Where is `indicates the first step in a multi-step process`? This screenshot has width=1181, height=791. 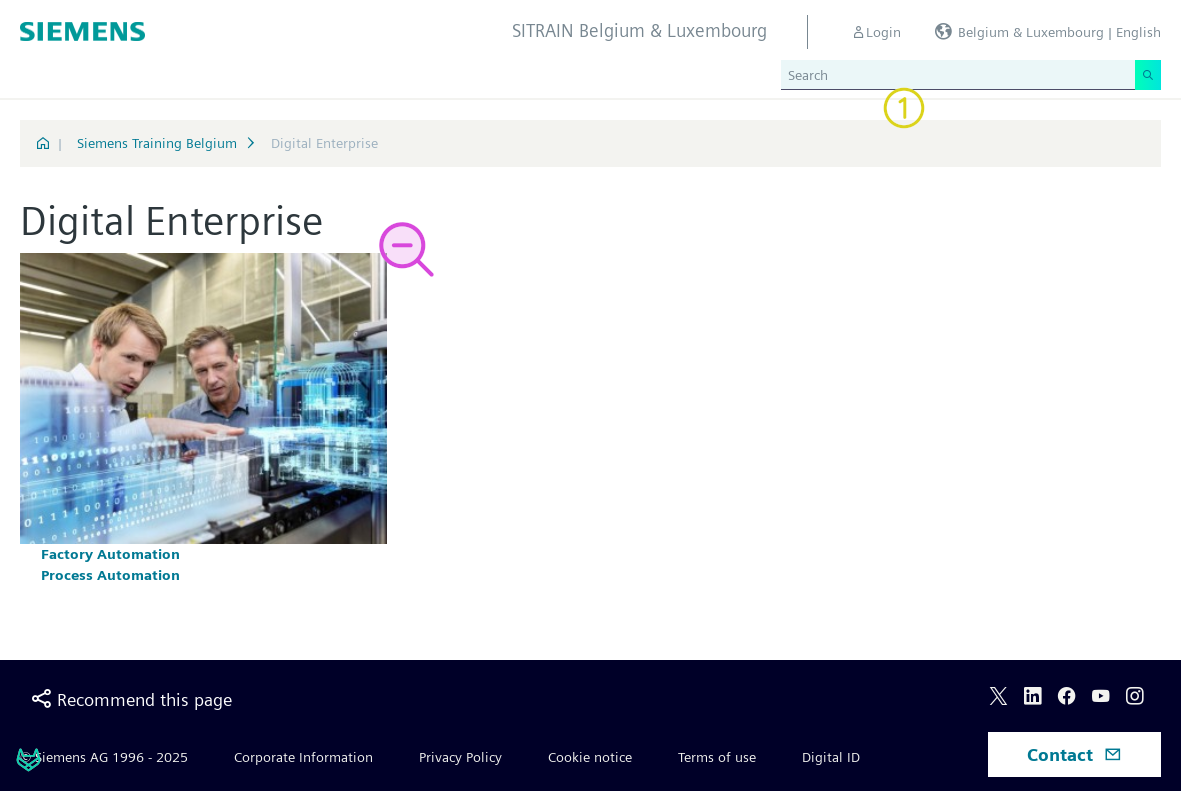
indicates the first step in a multi-step process is located at coordinates (904, 108).